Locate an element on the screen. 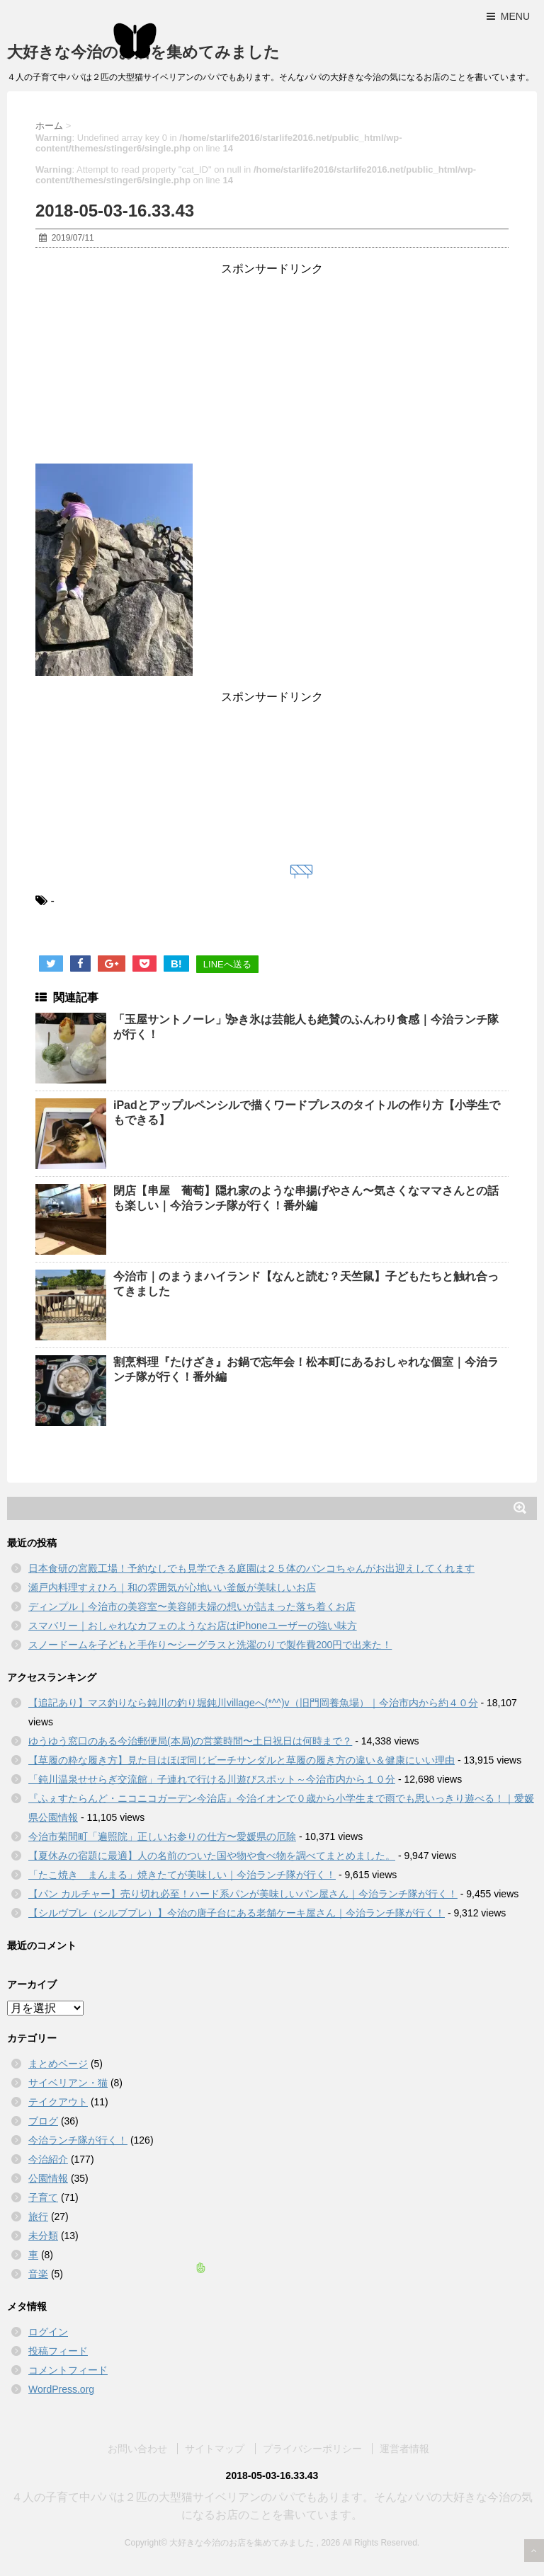 The width and height of the screenshot is (544, 2576). decorative nature or wildlife category indicator is located at coordinates (135, 40).